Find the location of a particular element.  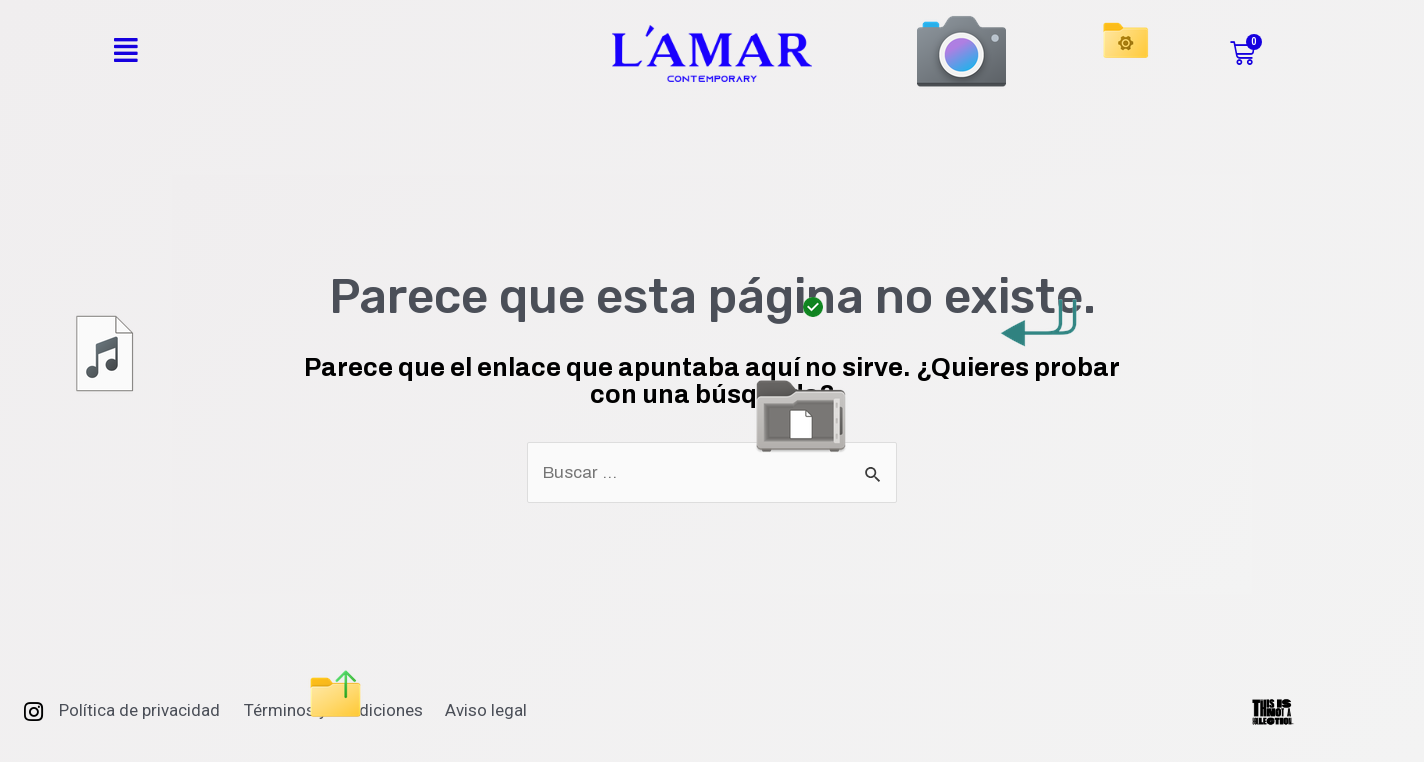

open an audio or music file is located at coordinates (104, 353).